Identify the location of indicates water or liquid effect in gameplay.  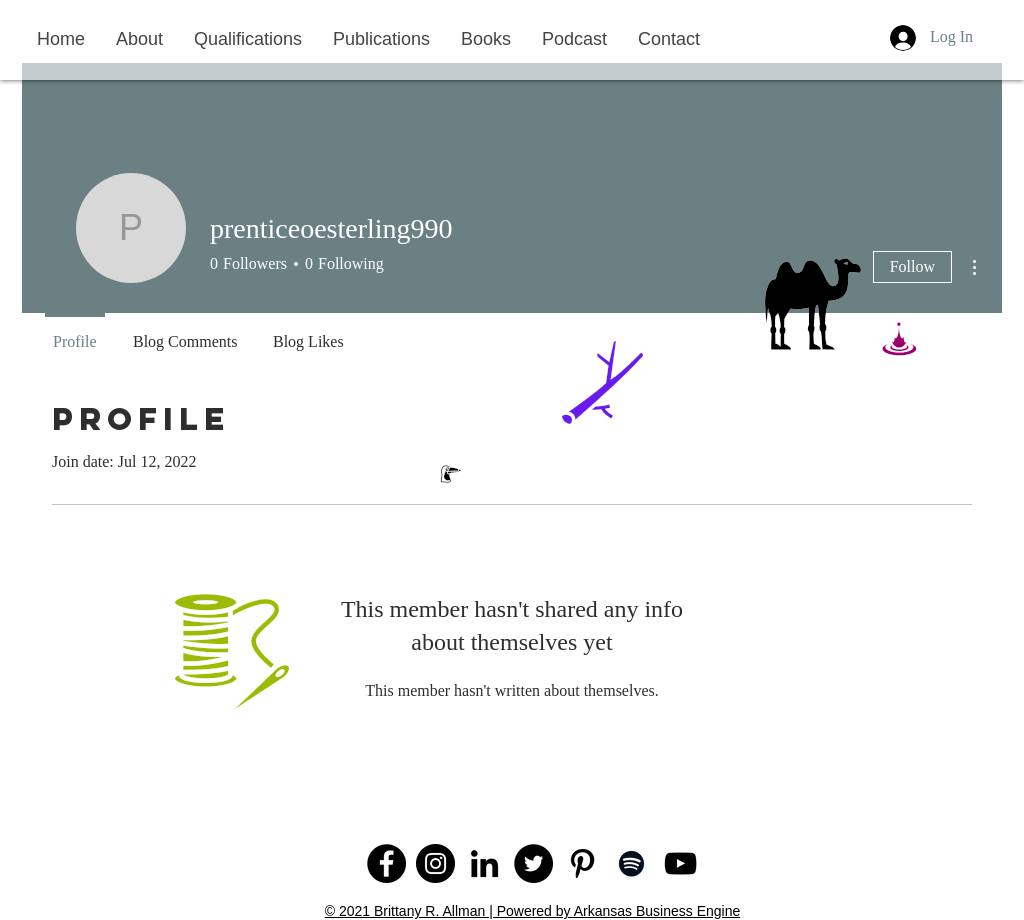
(899, 339).